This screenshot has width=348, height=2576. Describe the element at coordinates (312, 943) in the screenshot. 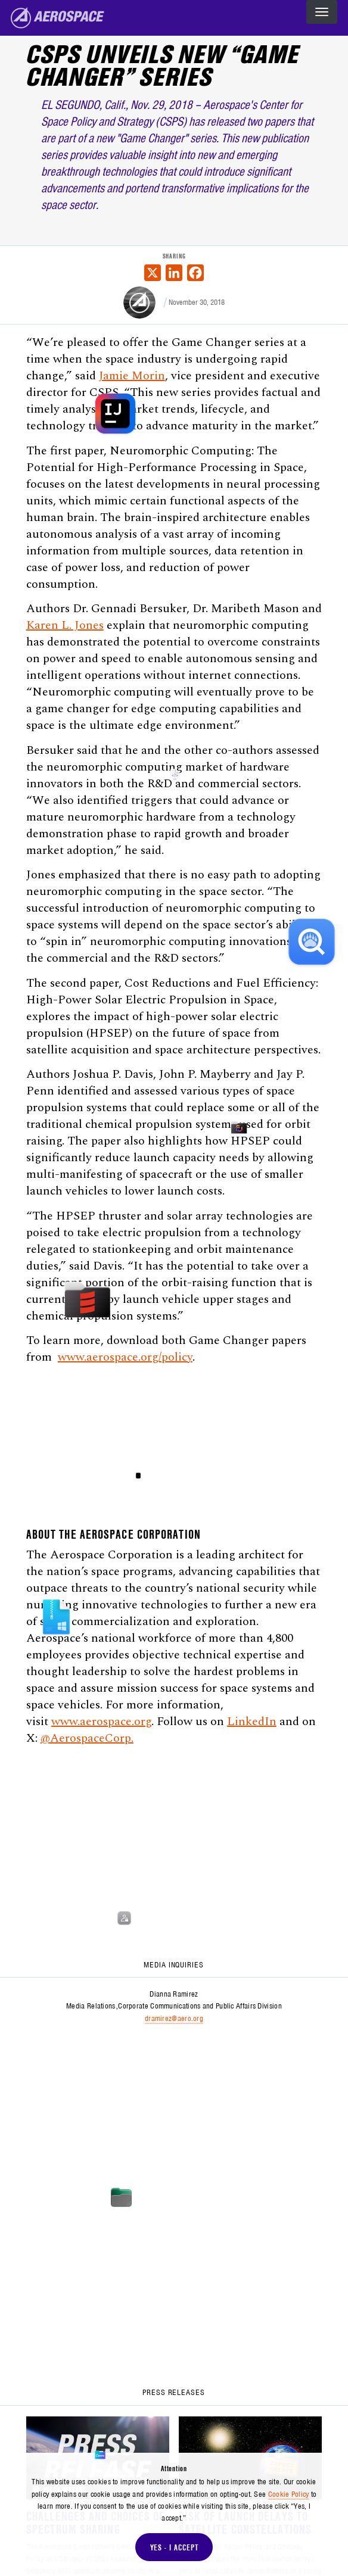

I see `open baloo file search preferences` at that location.